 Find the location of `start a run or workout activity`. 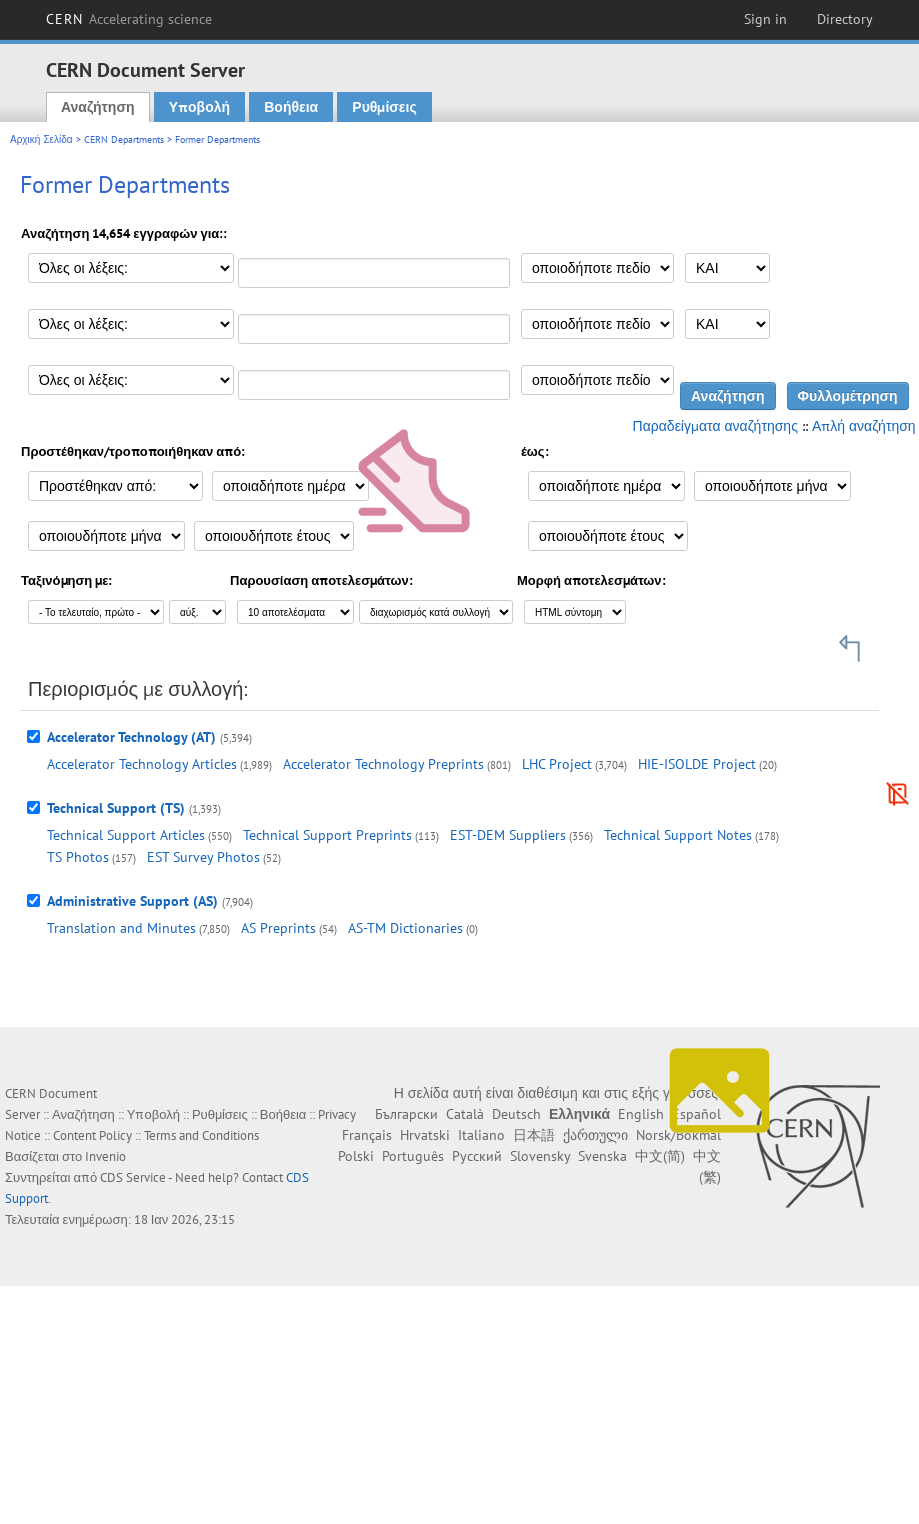

start a run or workout activity is located at coordinates (412, 487).